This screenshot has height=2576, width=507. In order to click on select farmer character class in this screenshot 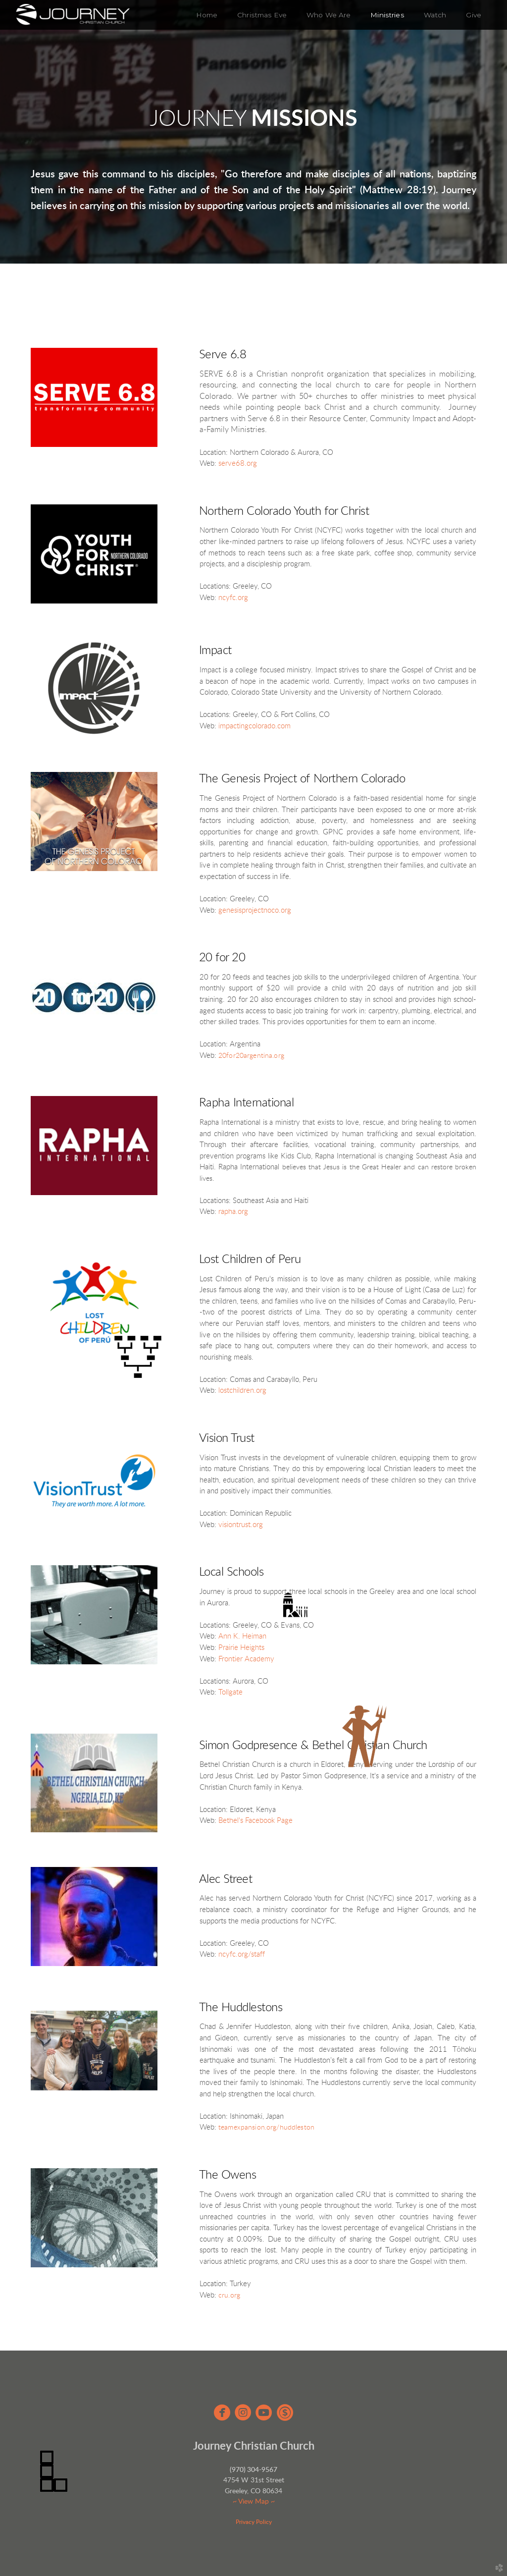, I will do `click(362, 1736)`.